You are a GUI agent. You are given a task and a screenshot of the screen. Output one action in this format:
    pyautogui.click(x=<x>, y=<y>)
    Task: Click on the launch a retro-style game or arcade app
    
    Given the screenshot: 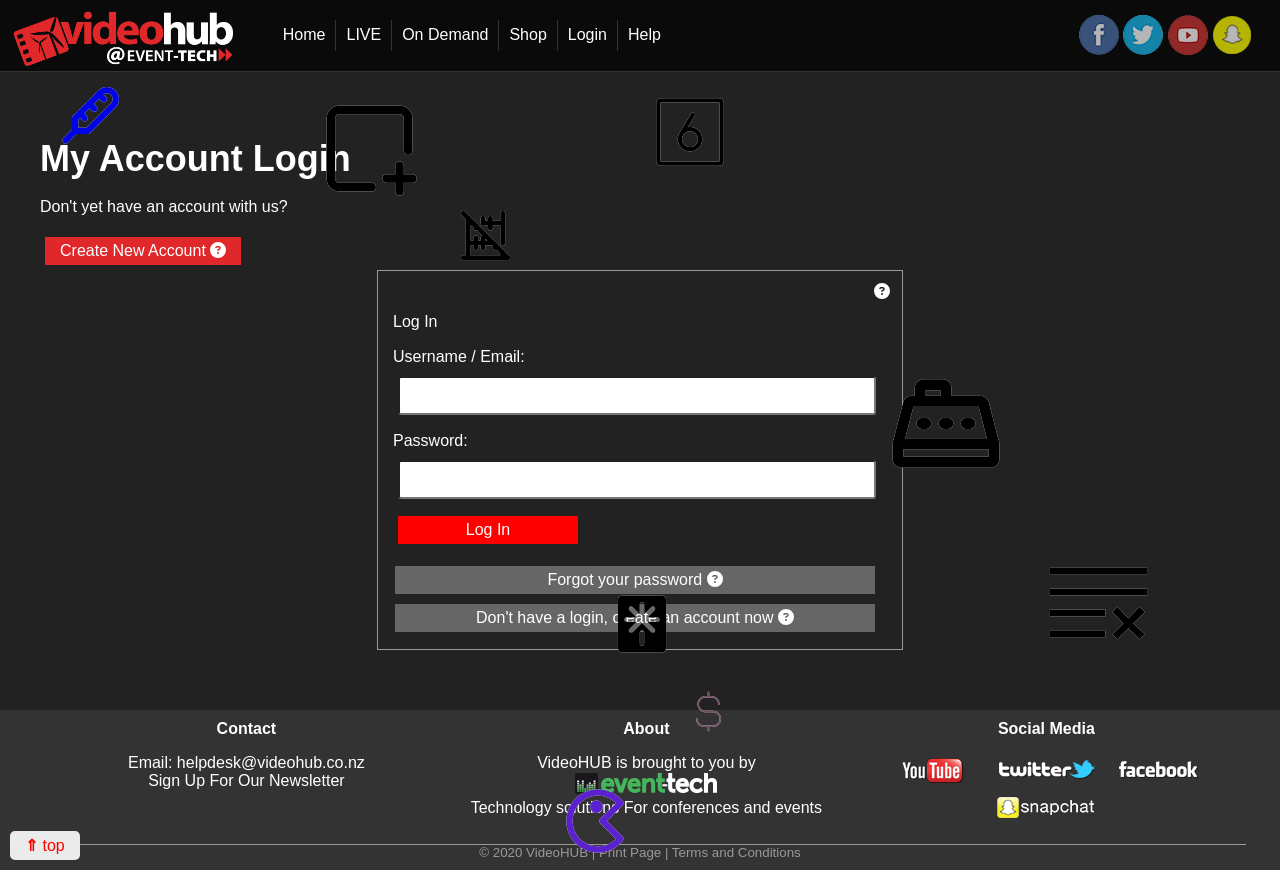 What is the action you would take?
    pyautogui.click(x=598, y=821)
    